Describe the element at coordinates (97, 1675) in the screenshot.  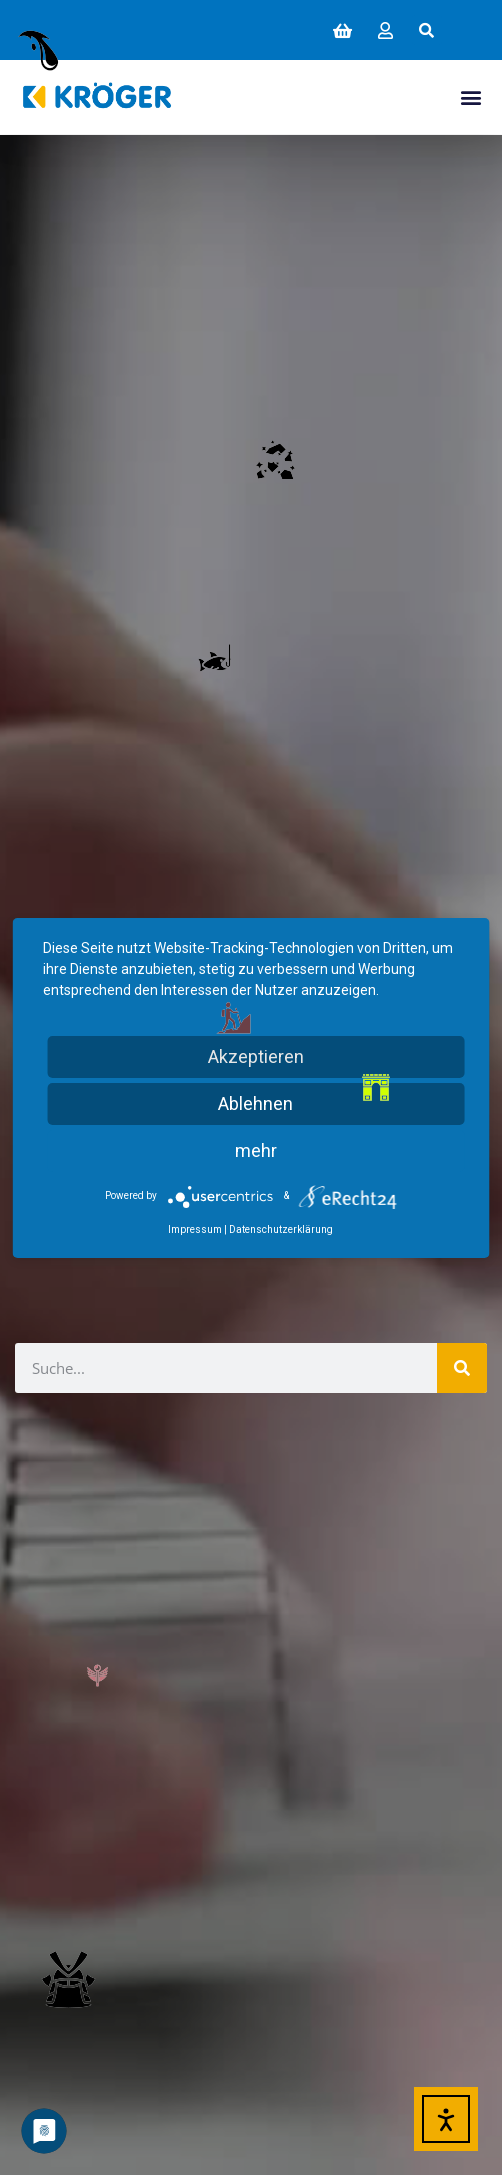
I see `select a royal or mythical staff weapon` at that location.